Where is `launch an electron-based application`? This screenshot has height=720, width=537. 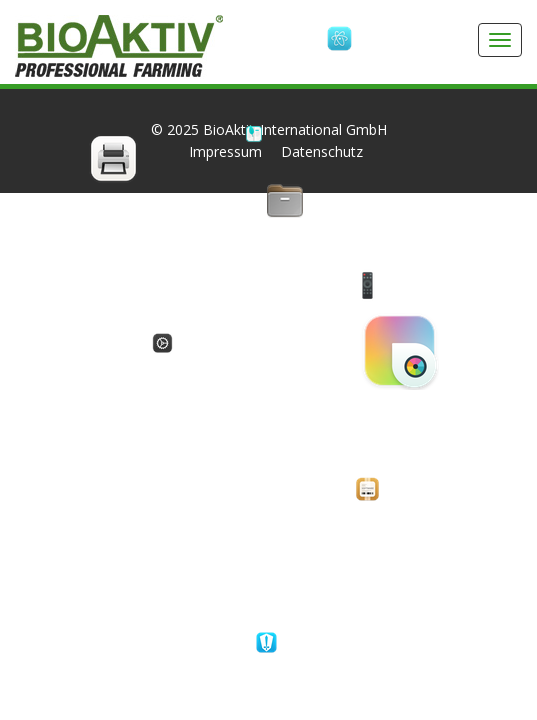 launch an electron-based application is located at coordinates (339, 38).